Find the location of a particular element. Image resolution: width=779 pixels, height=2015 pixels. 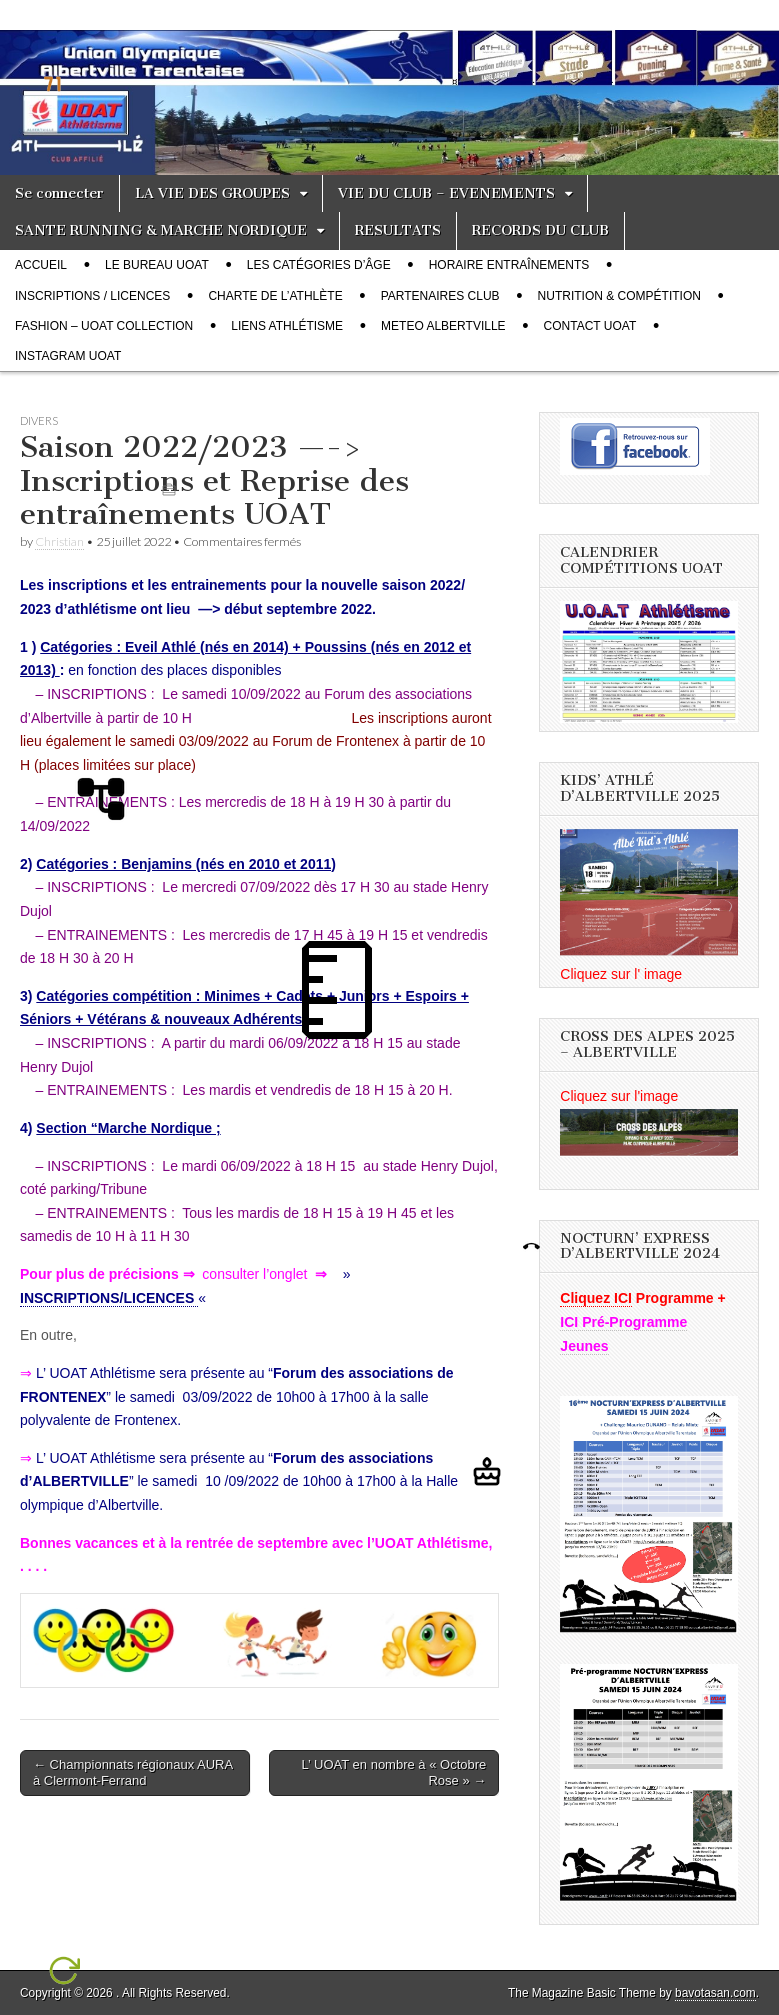

view project hierarchy or structure is located at coordinates (101, 799).